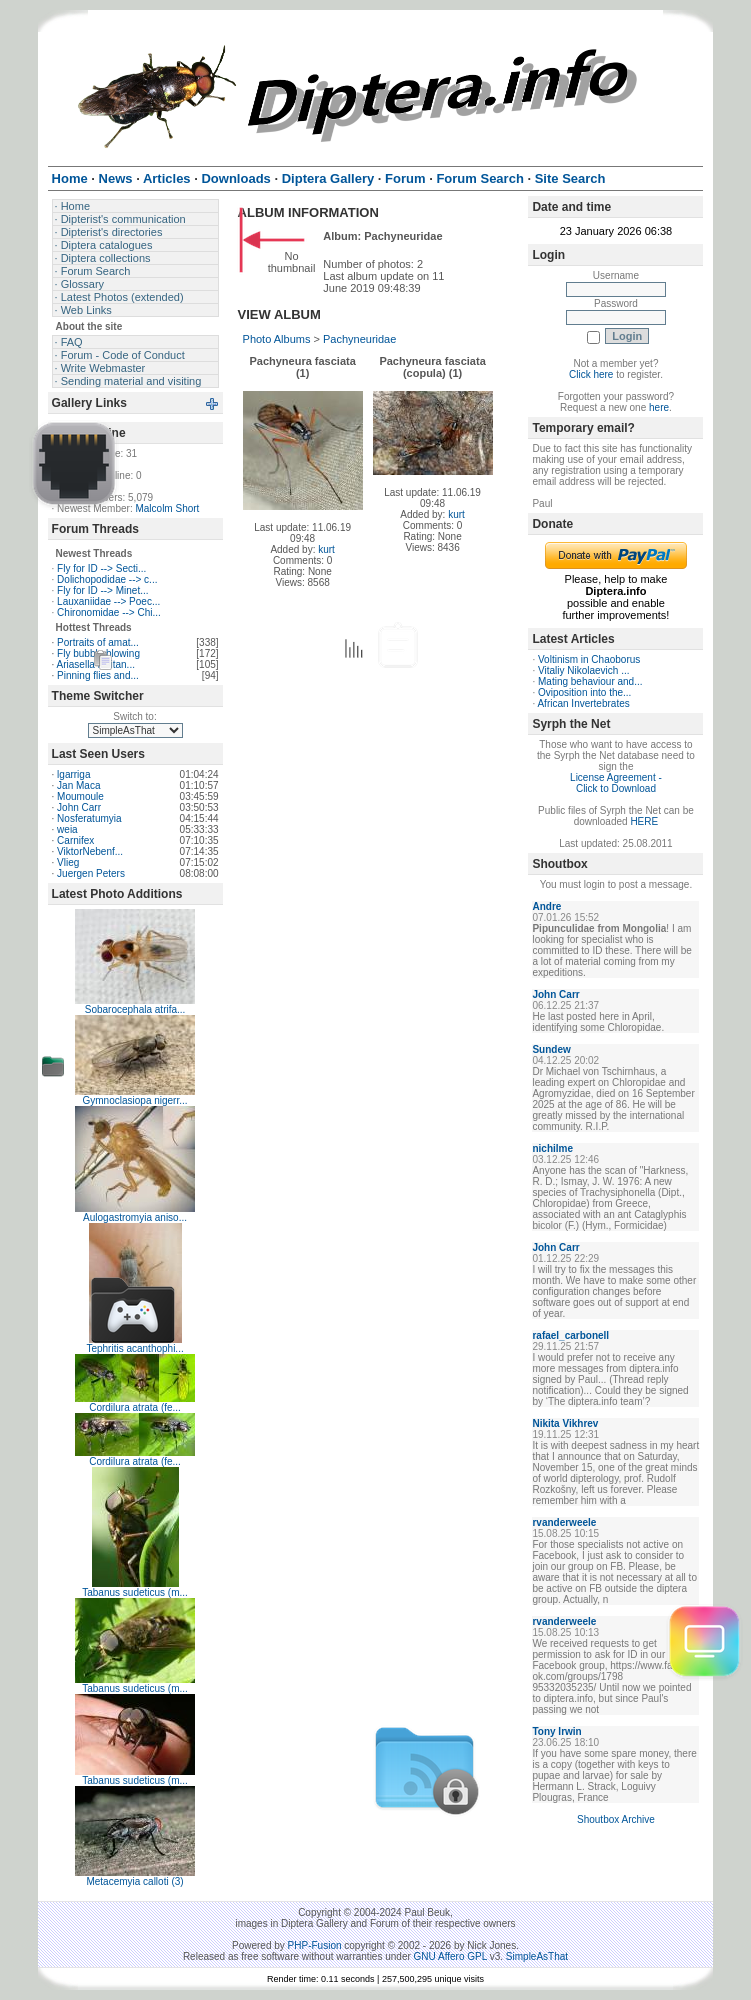  I want to click on adjust audio equalizer settings, so click(354, 648).